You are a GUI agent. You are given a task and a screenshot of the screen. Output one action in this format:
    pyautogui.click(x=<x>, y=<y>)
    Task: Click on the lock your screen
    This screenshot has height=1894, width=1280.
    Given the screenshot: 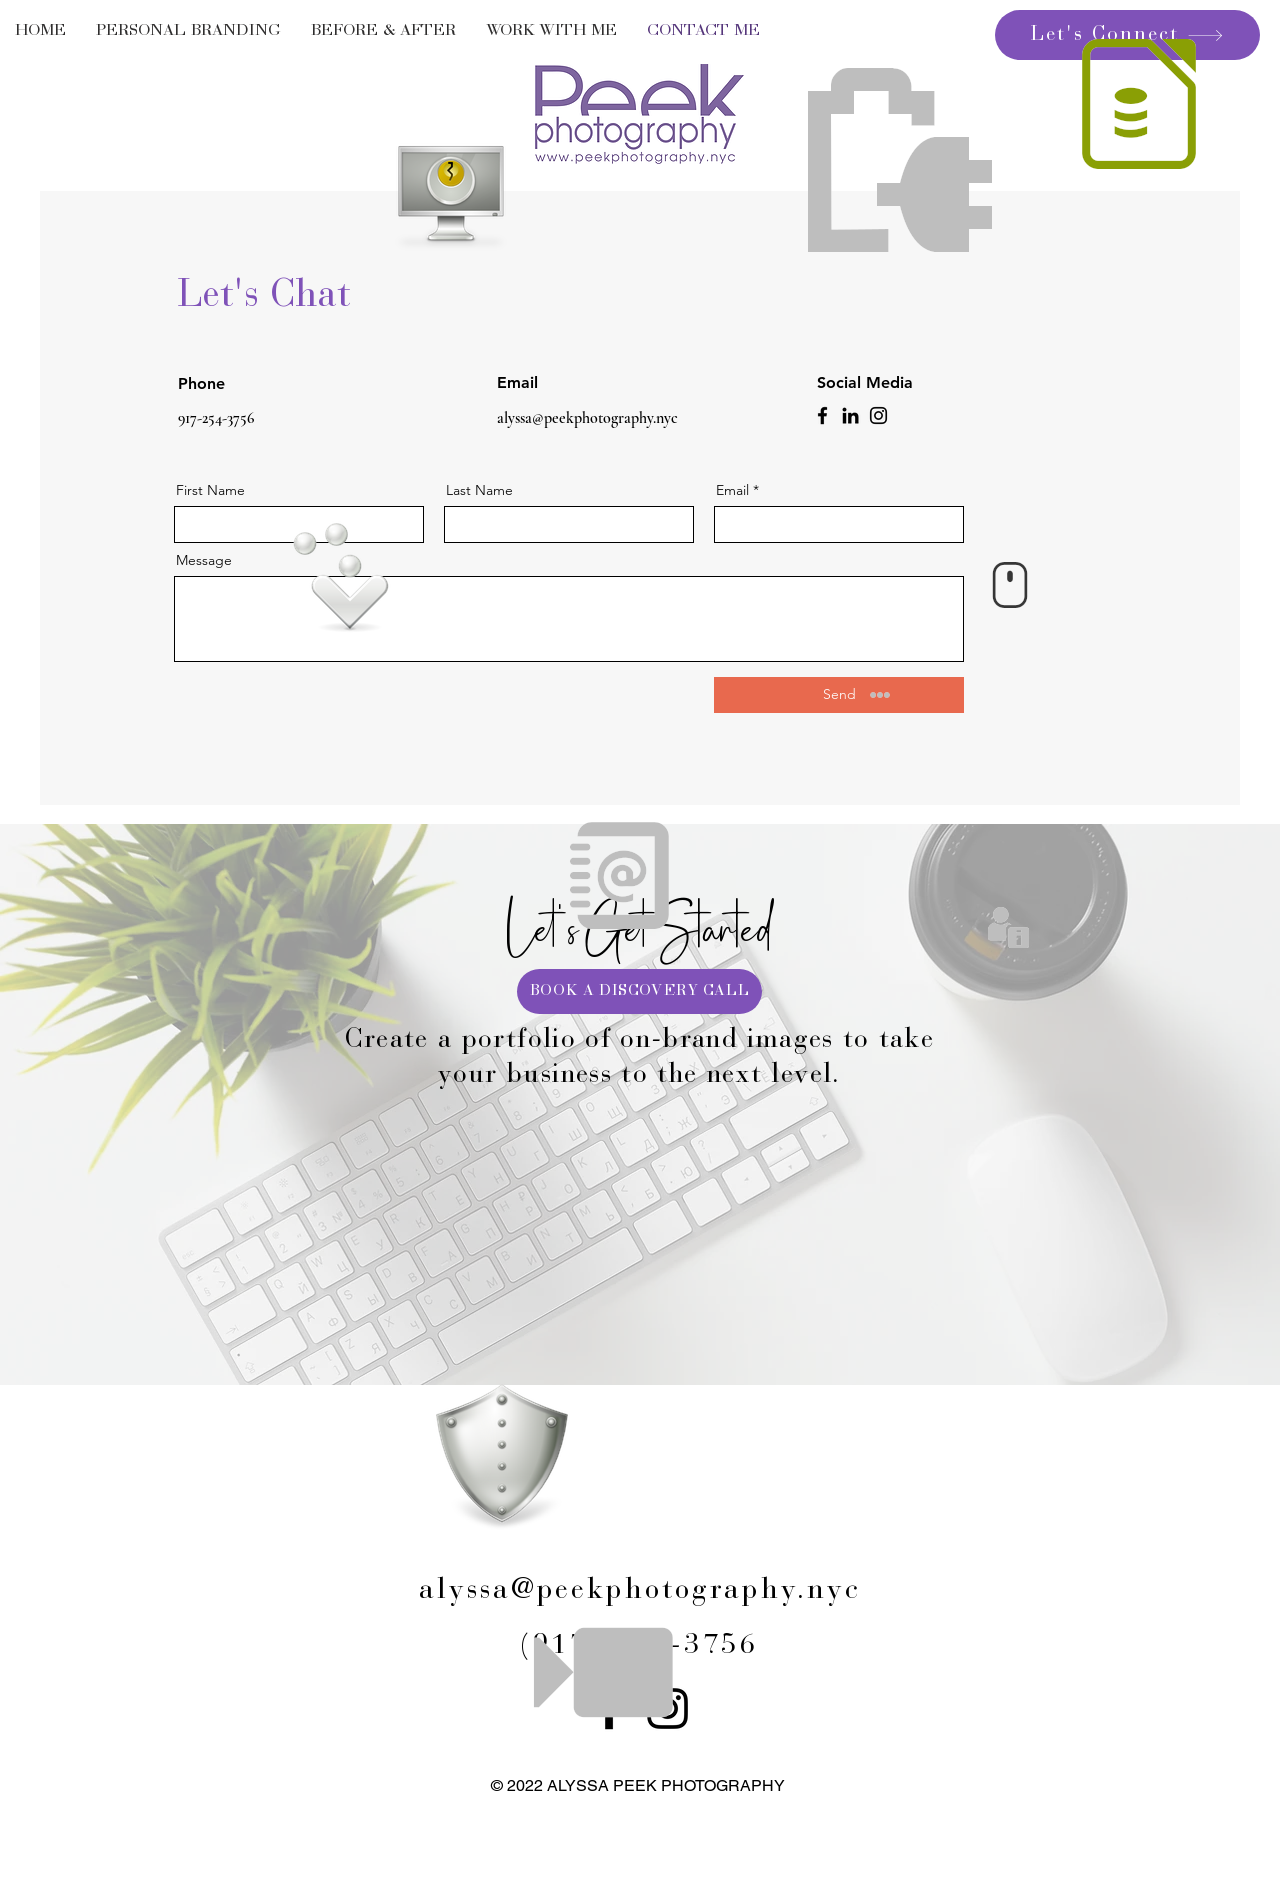 What is the action you would take?
    pyautogui.click(x=451, y=192)
    